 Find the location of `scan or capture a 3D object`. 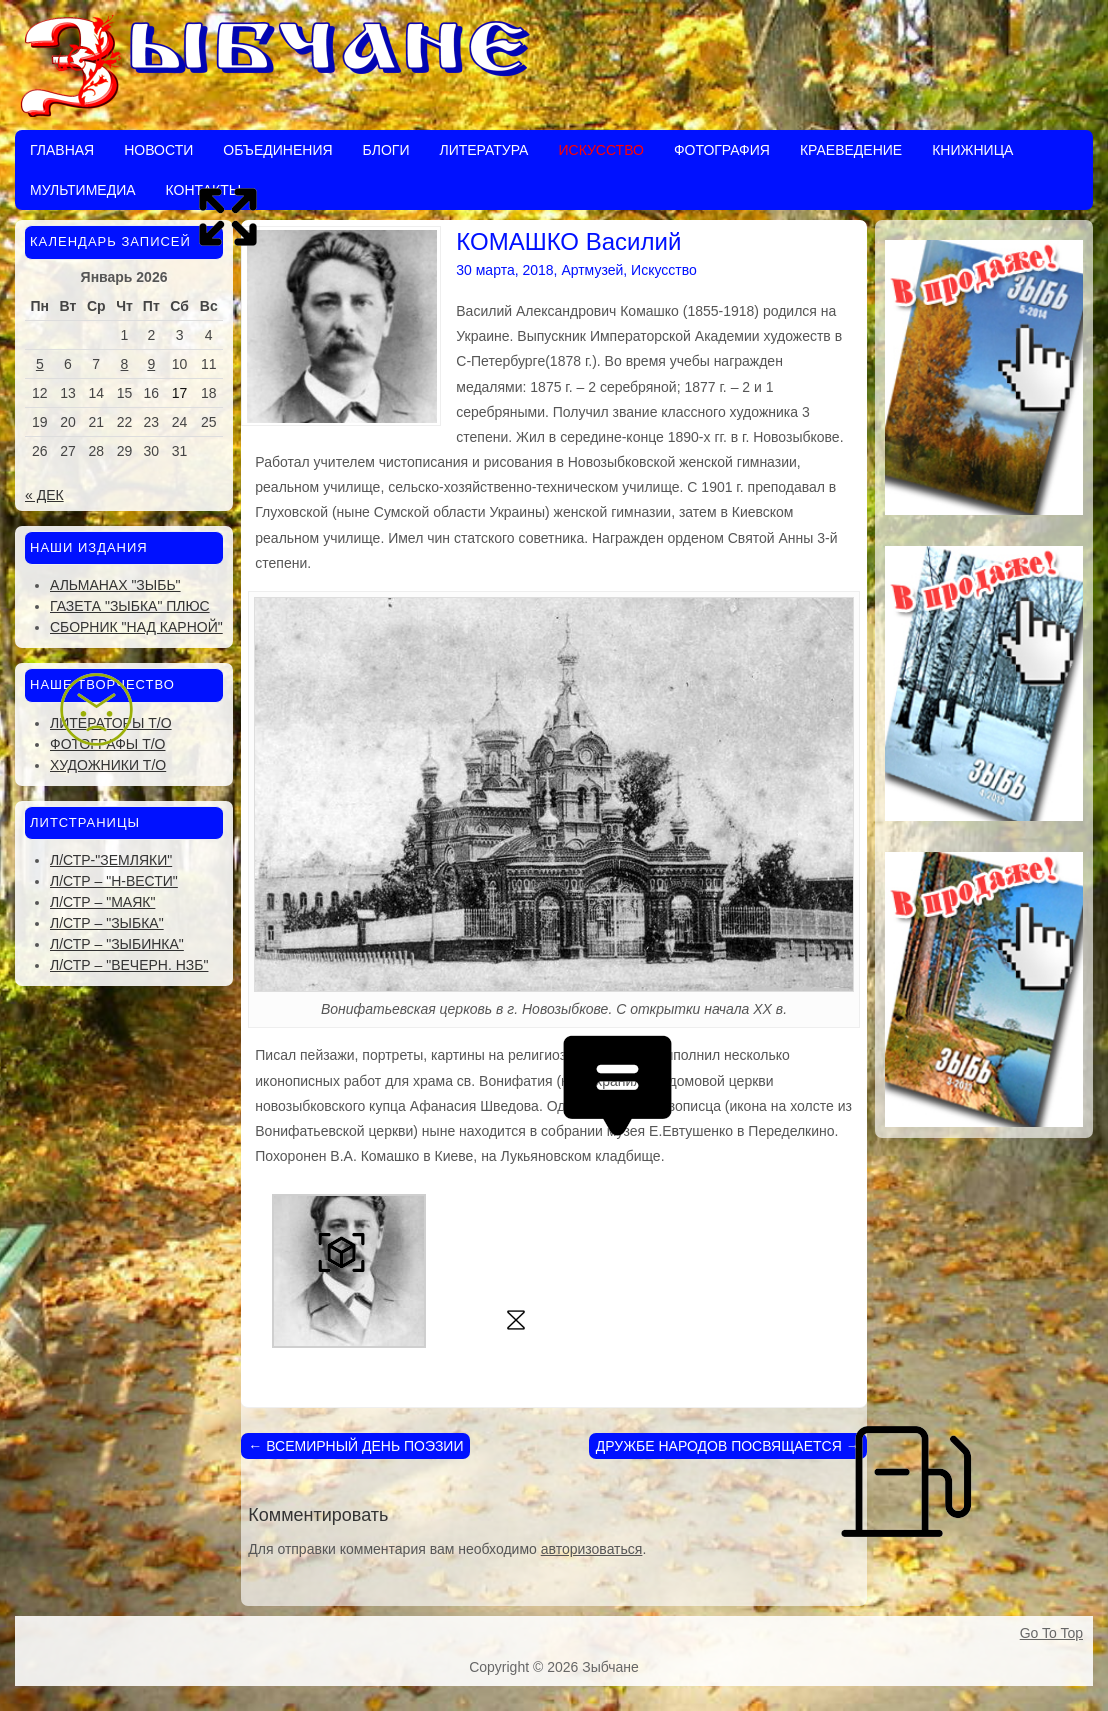

scan or capture a 3D object is located at coordinates (341, 1252).